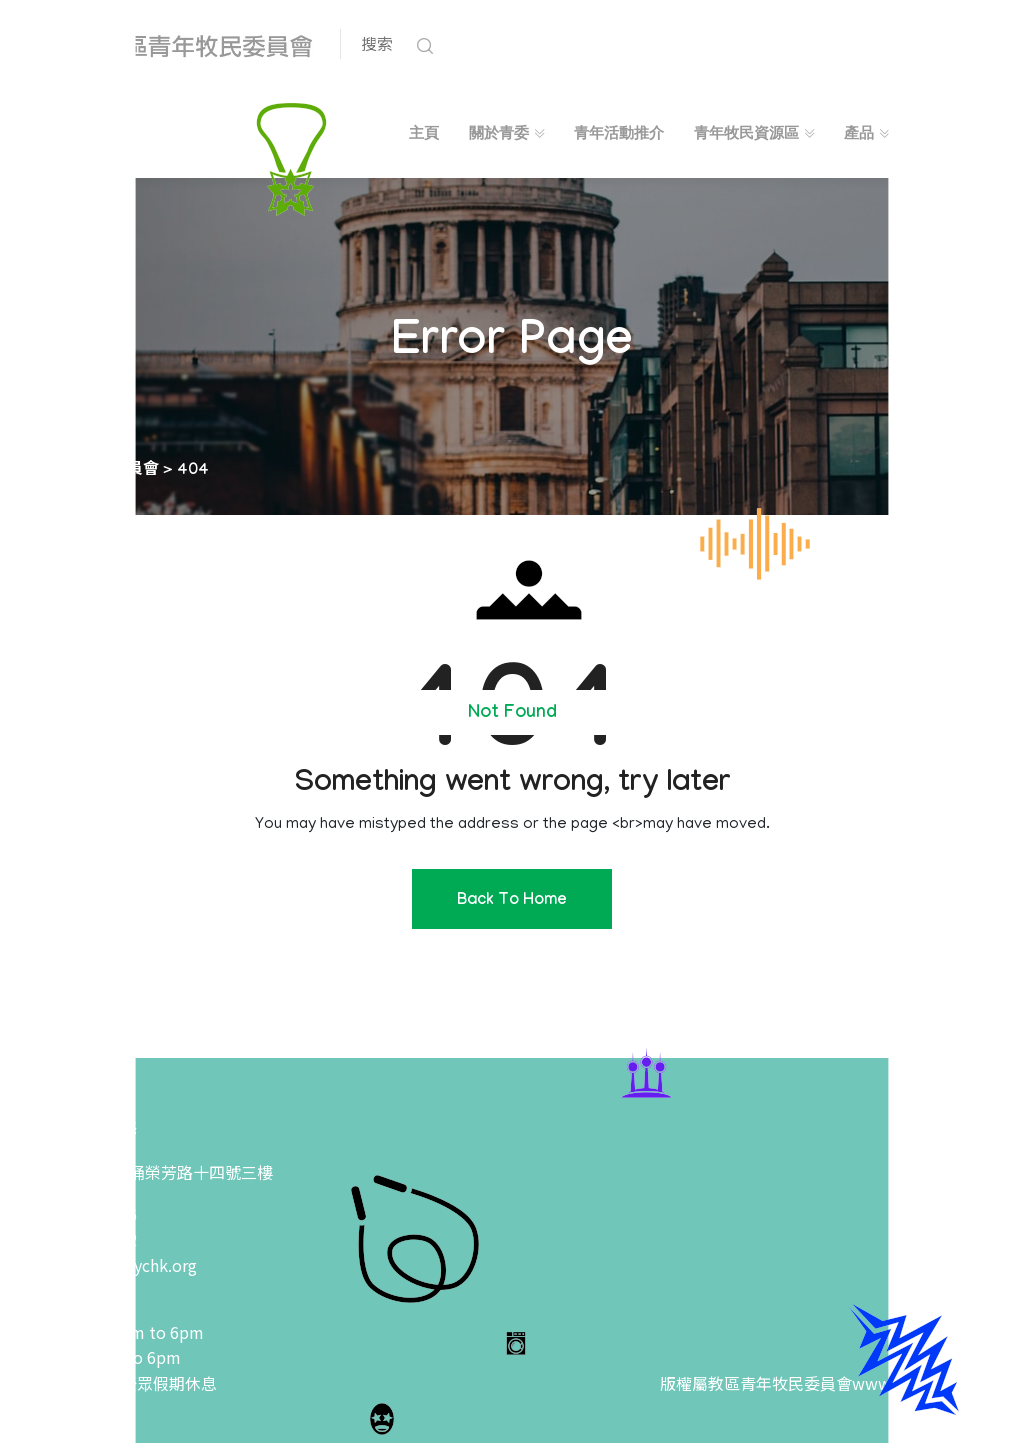 This screenshot has width=1024, height=1443. What do you see at coordinates (415, 1239) in the screenshot?
I see `access jump rope or skipping exercises` at bounding box center [415, 1239].